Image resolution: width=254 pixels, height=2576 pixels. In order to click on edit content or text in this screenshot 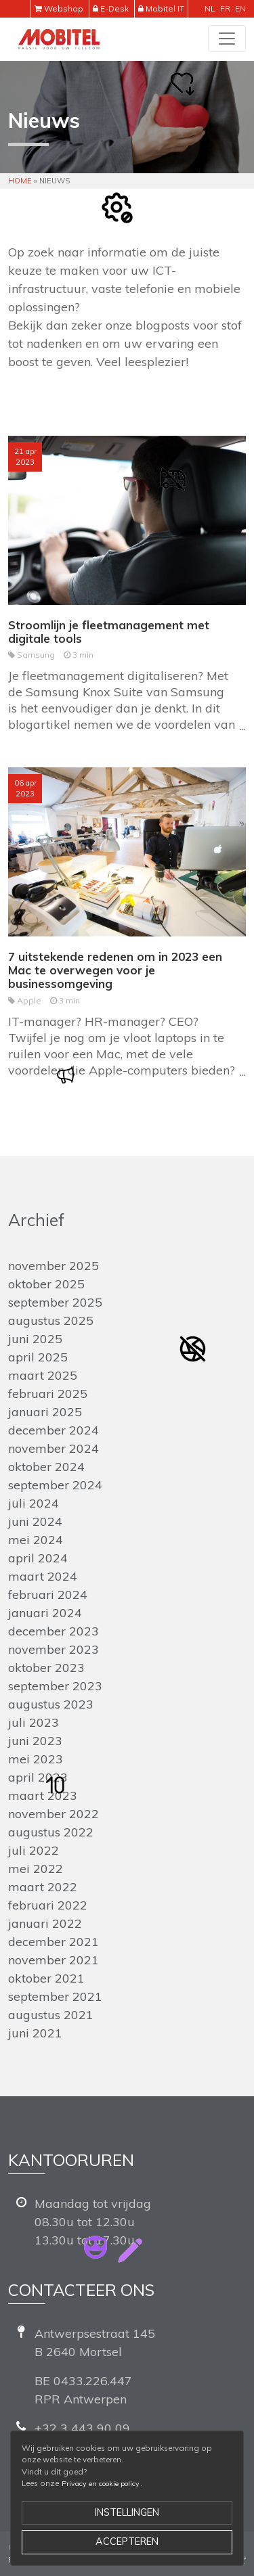, I will do `click(130, 2251)`.